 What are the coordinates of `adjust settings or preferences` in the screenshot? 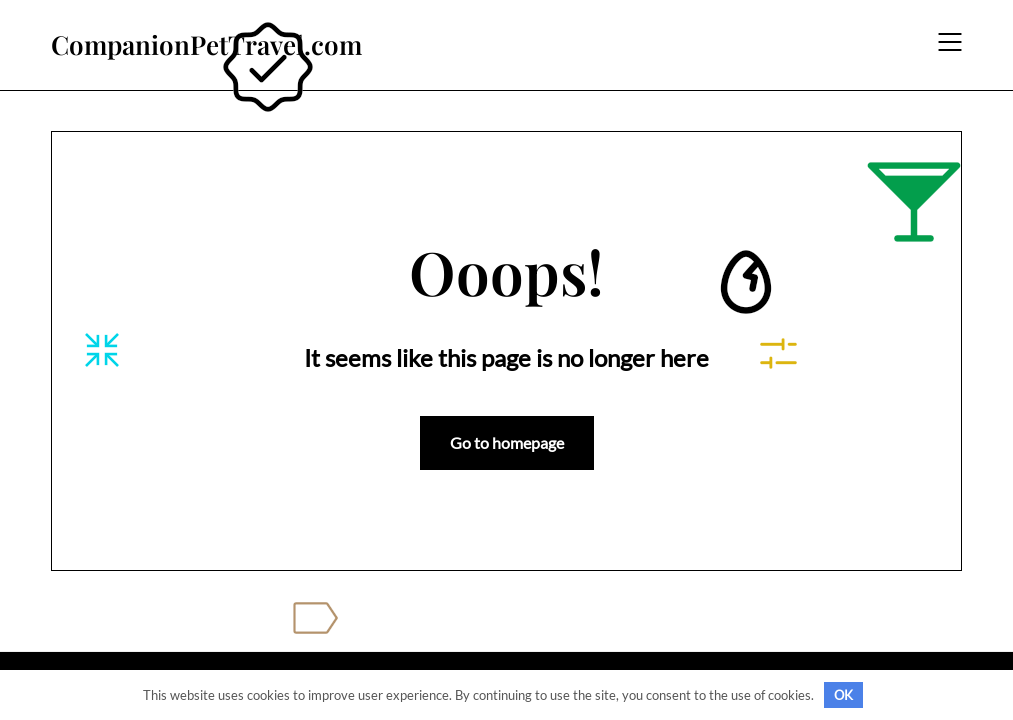 It's located at (778, 353).